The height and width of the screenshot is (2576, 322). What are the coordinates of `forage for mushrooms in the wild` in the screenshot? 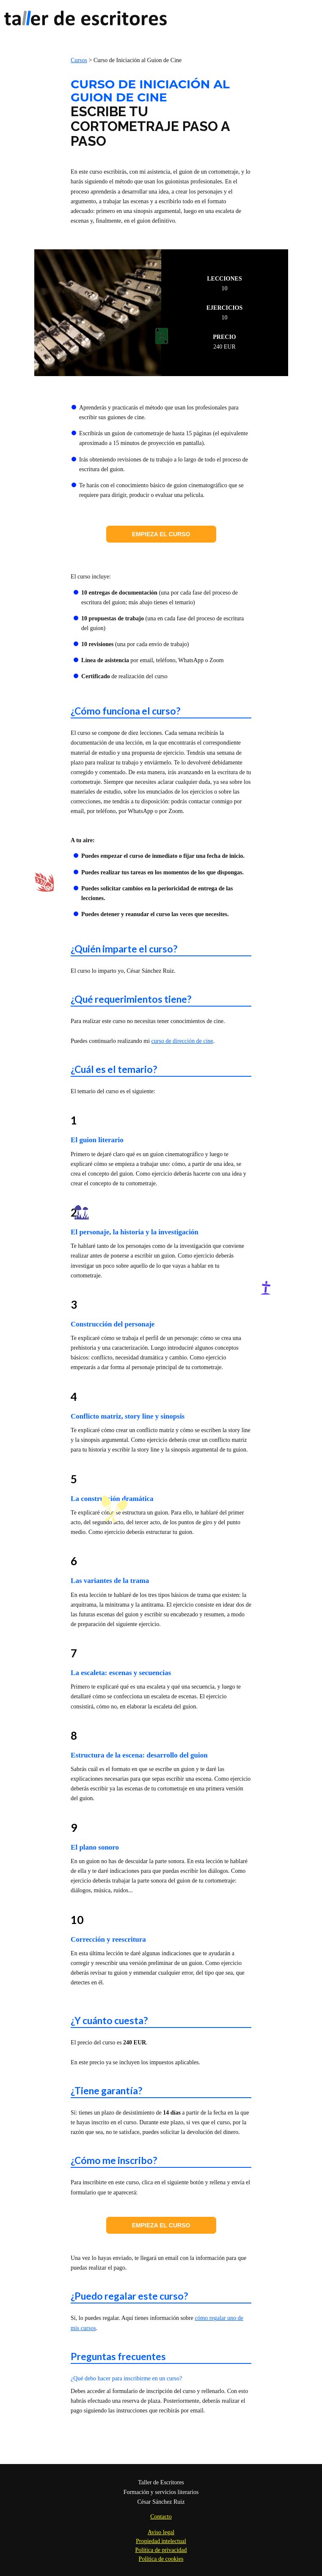 It's located at (81, 1212).